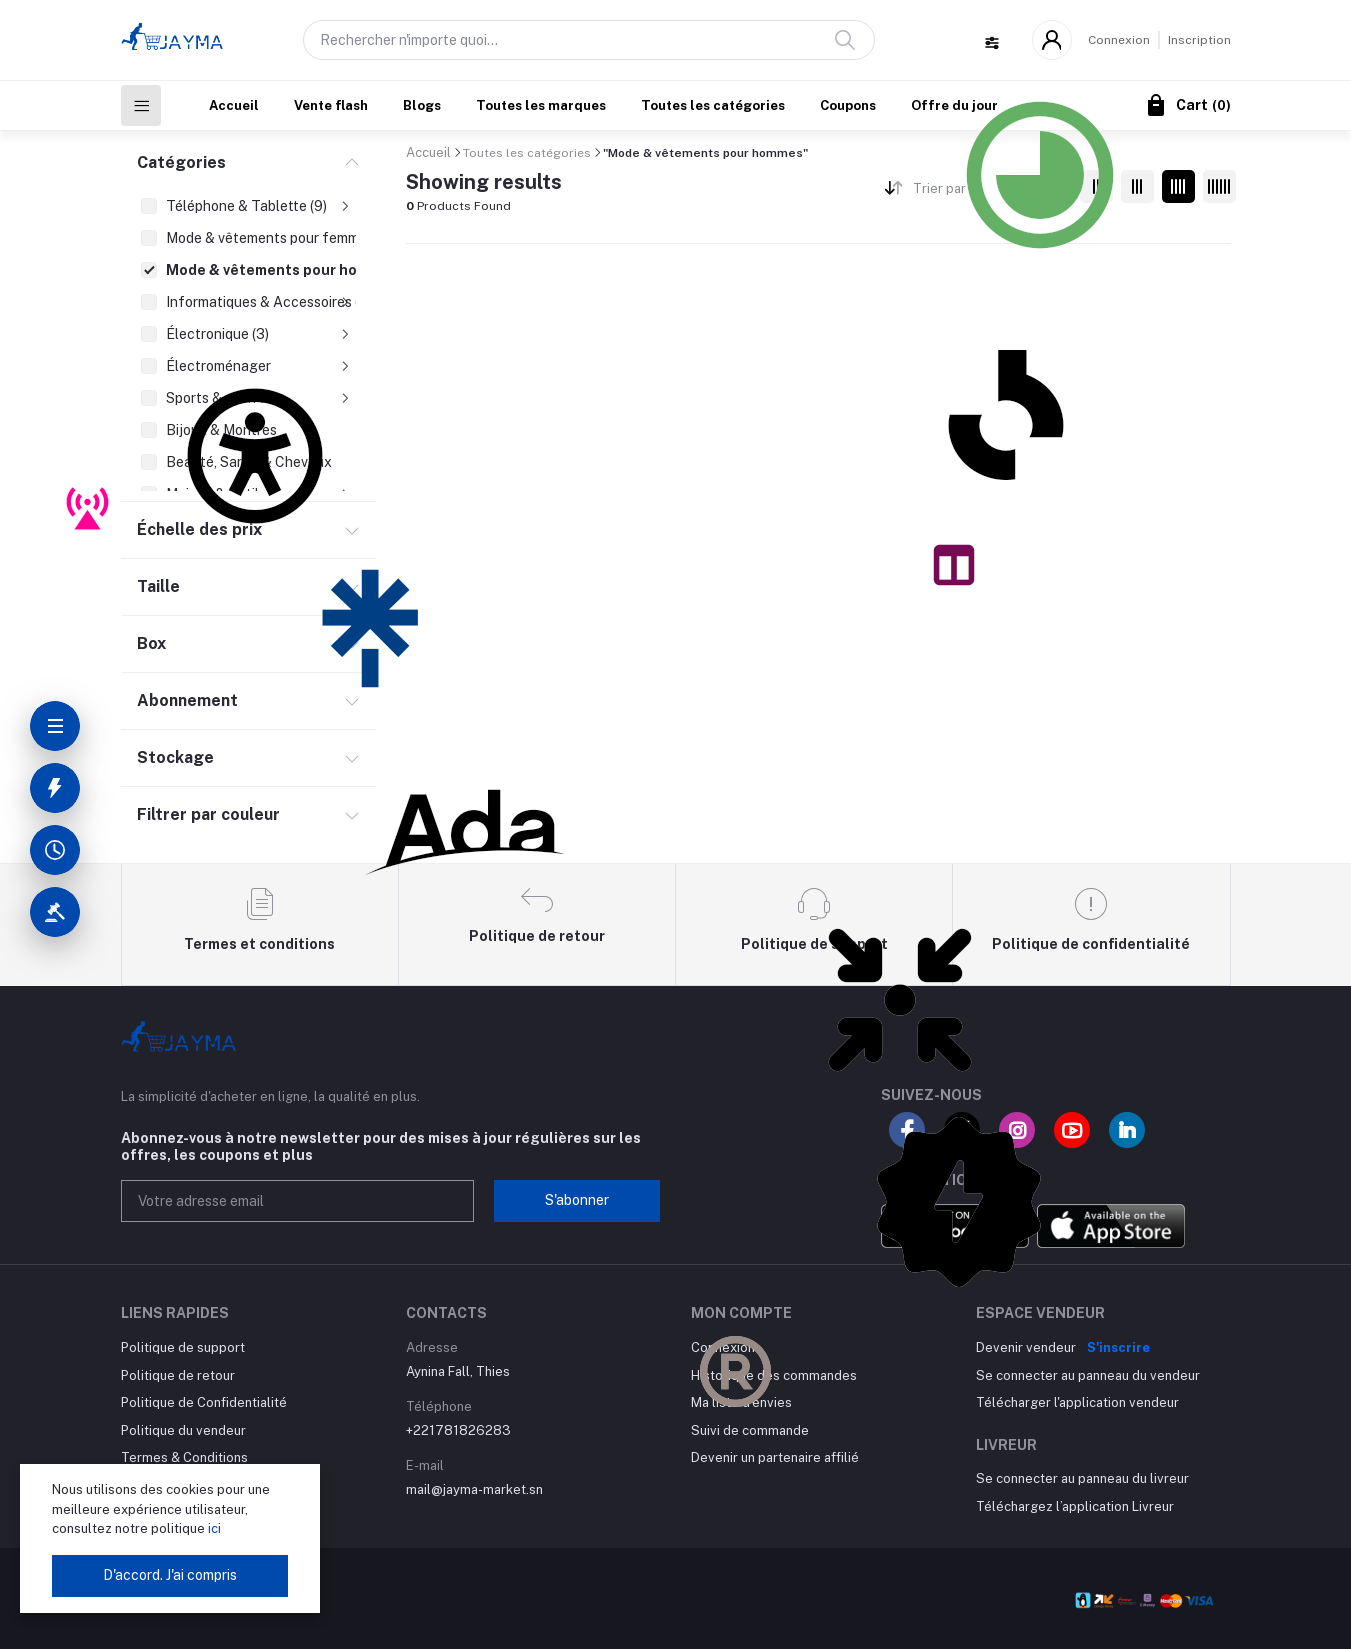  Describe the element at coordinates (954, 565) in the screenshot. I see `switch to column view layout` at that location.